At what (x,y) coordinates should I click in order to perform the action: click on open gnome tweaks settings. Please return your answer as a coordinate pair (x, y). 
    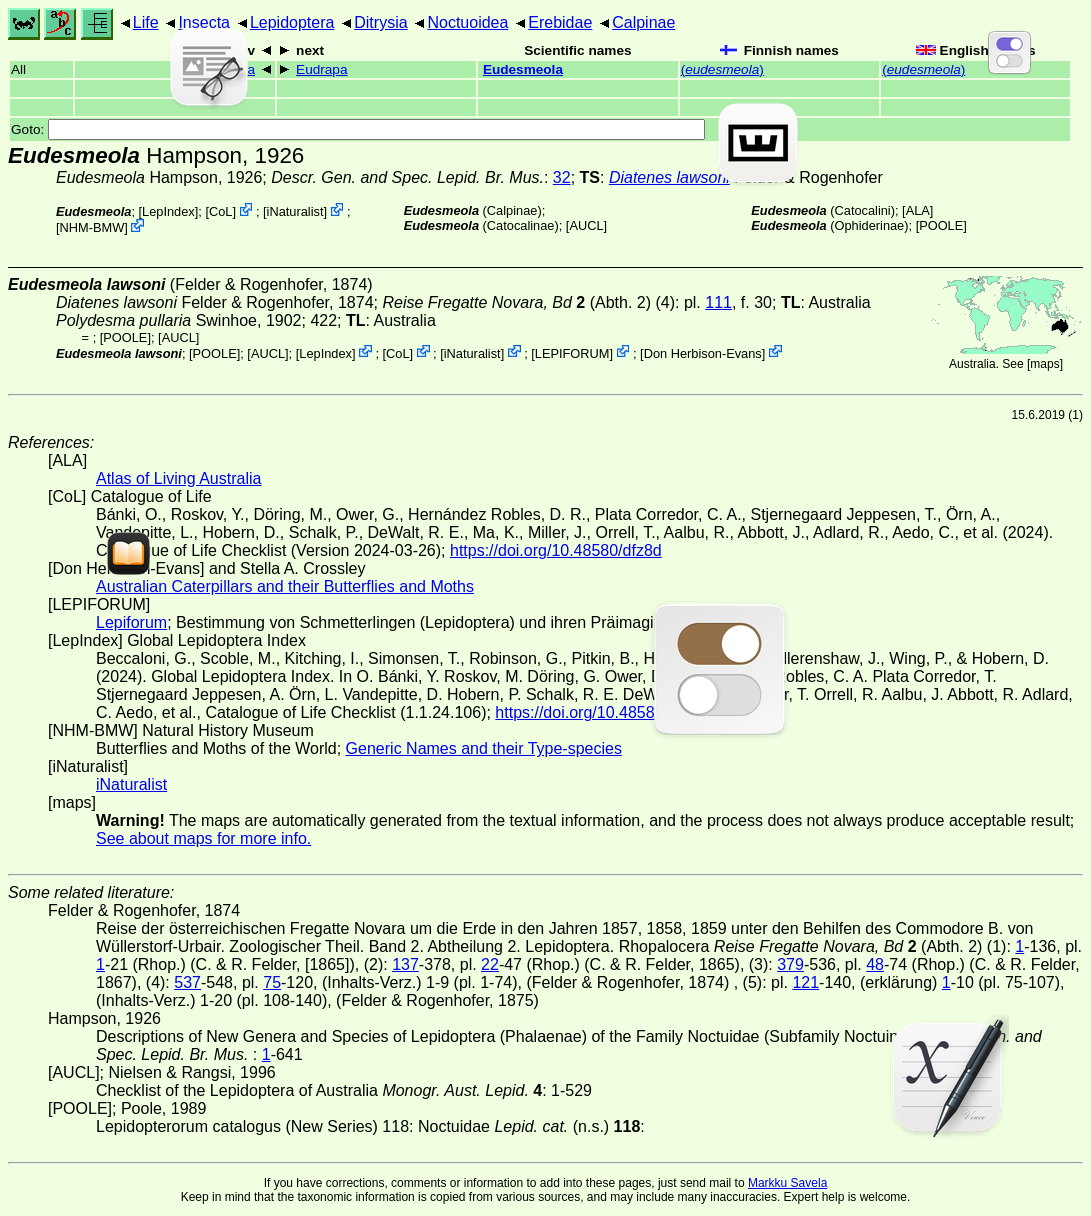
    Looking at the image, I should click on (1009, 52).